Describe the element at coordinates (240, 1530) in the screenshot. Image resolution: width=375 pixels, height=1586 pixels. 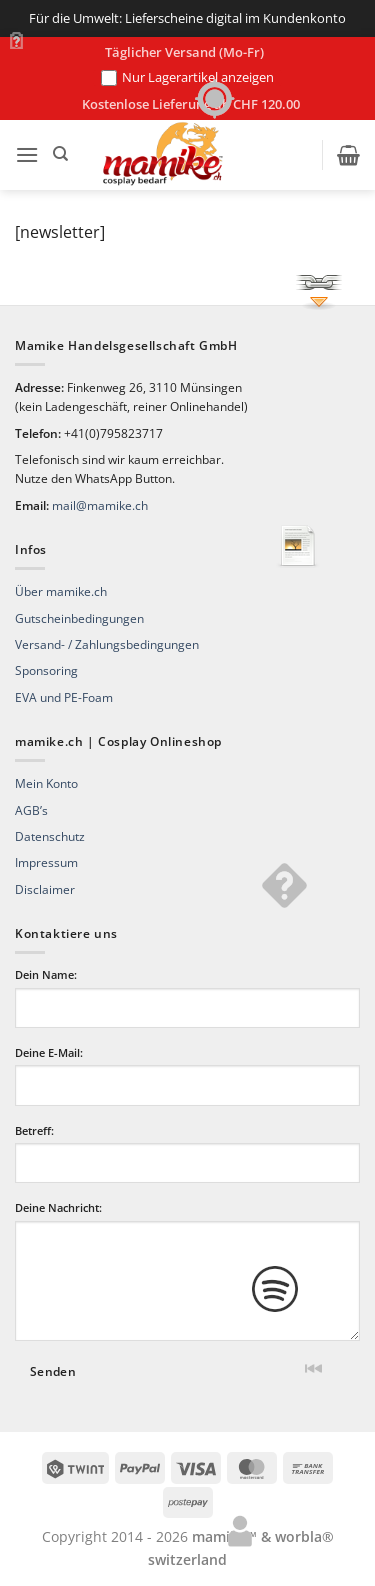
I see `default user profile placeholder` at that location.